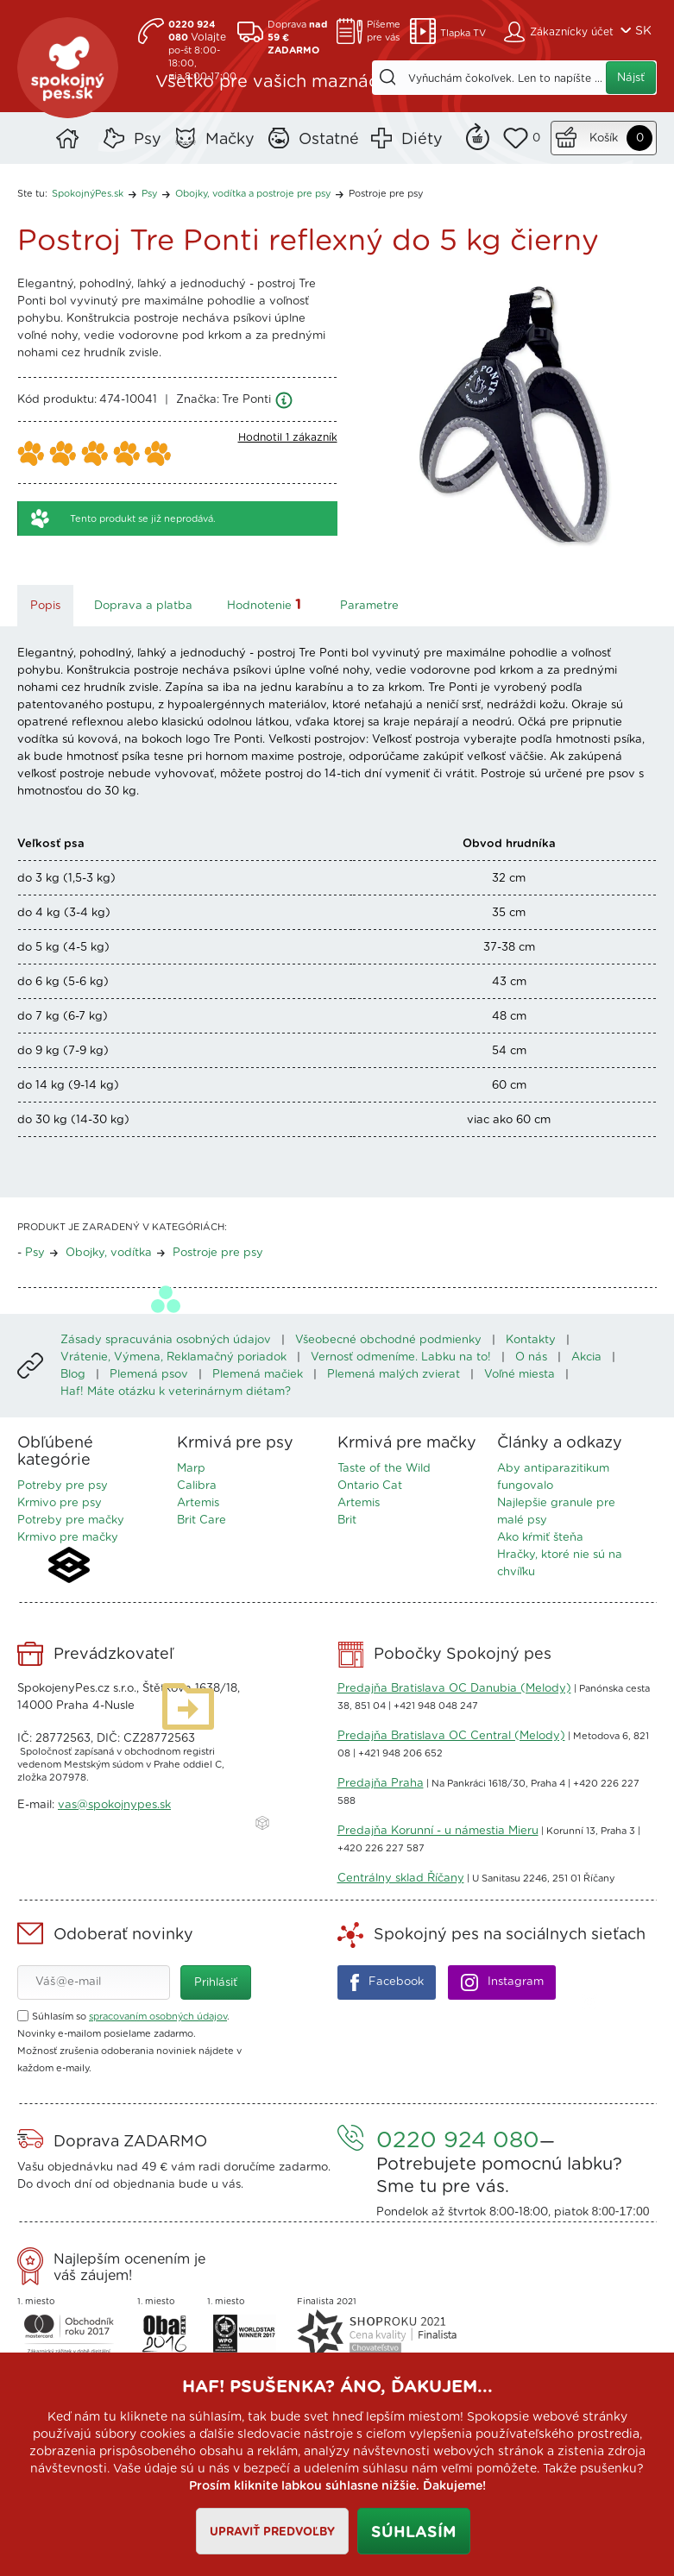  I want to click on move files to another folder, so click(188, 1706).